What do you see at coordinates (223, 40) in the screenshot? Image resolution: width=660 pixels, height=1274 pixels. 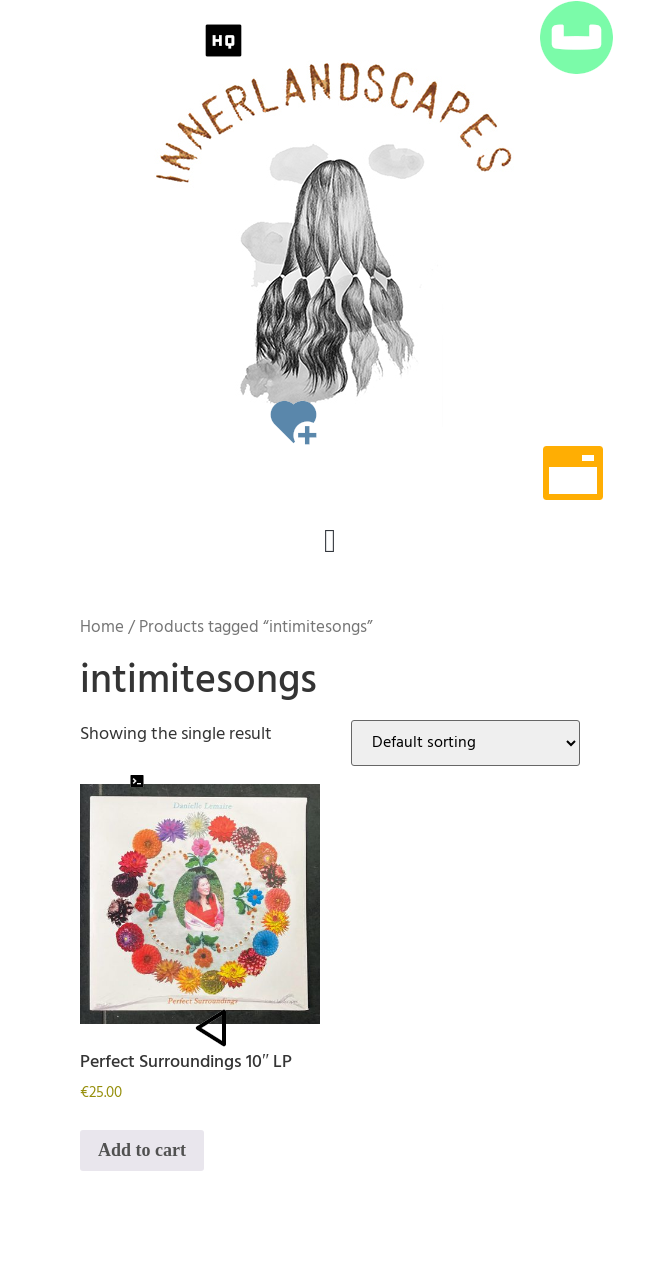 I see `indicates high quality media or streaming option` at bounding box center [223, 40].